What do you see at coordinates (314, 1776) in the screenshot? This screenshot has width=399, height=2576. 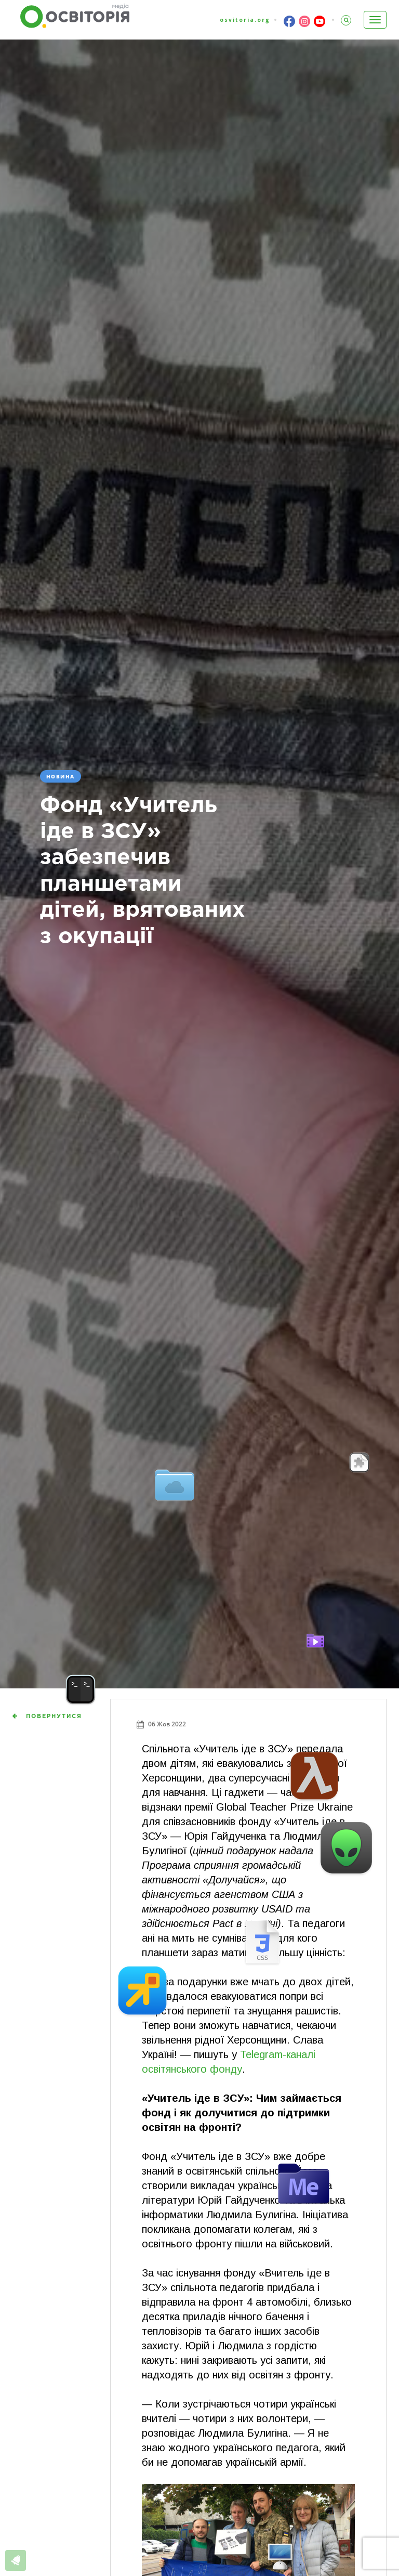 I see `launch half-life: alyx game` at bounding box center [314, 1776].